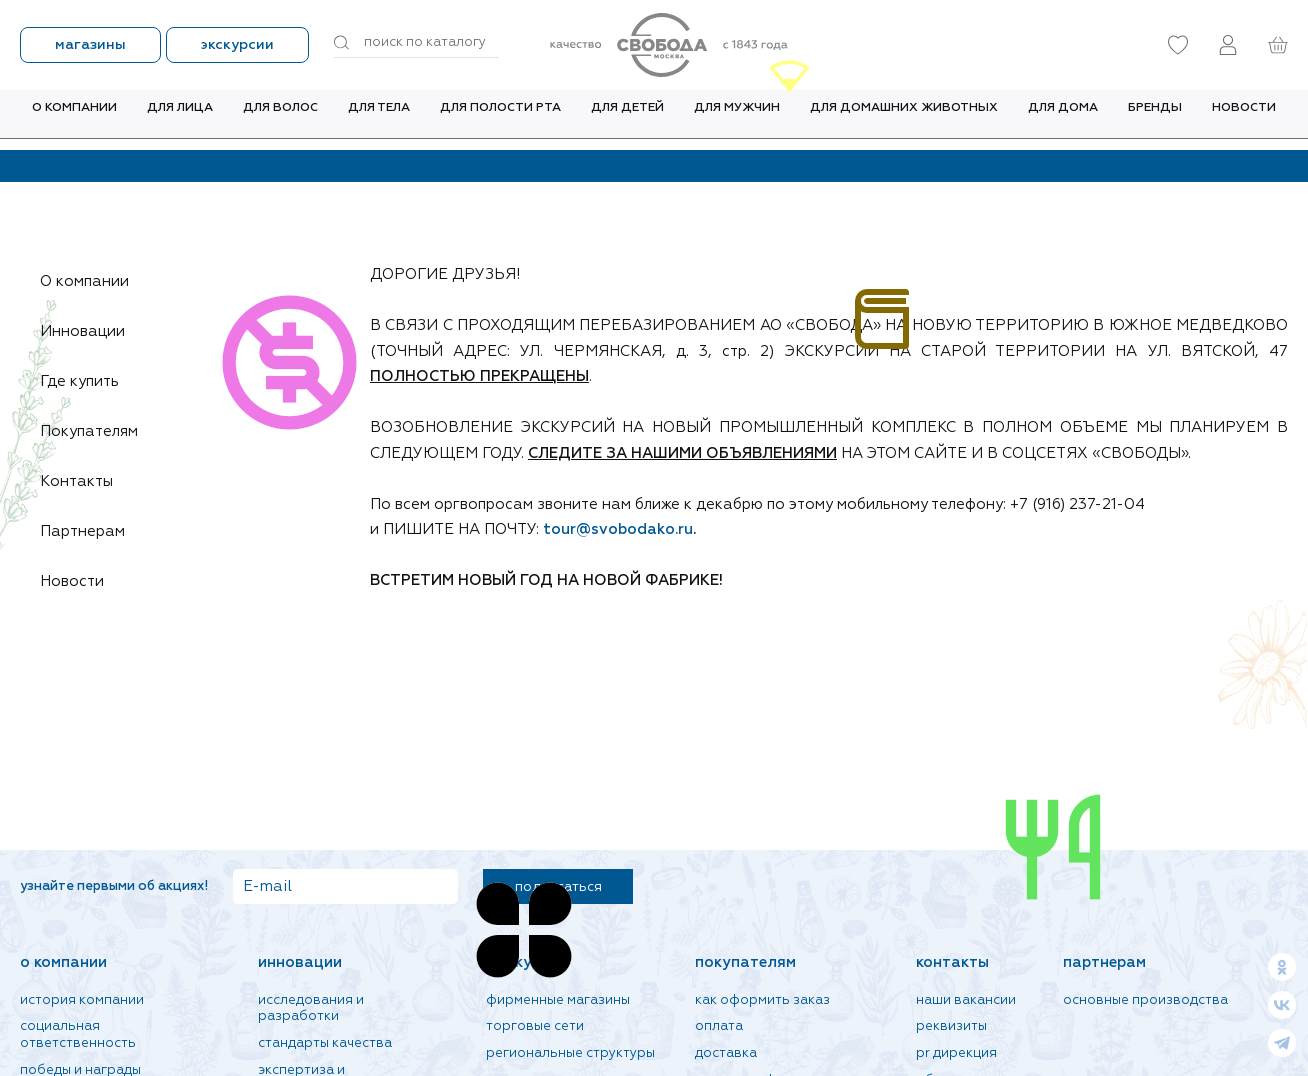 The image size is (1308, 1076). I want to click on open the app drawer or launcher, so click(524, 930).